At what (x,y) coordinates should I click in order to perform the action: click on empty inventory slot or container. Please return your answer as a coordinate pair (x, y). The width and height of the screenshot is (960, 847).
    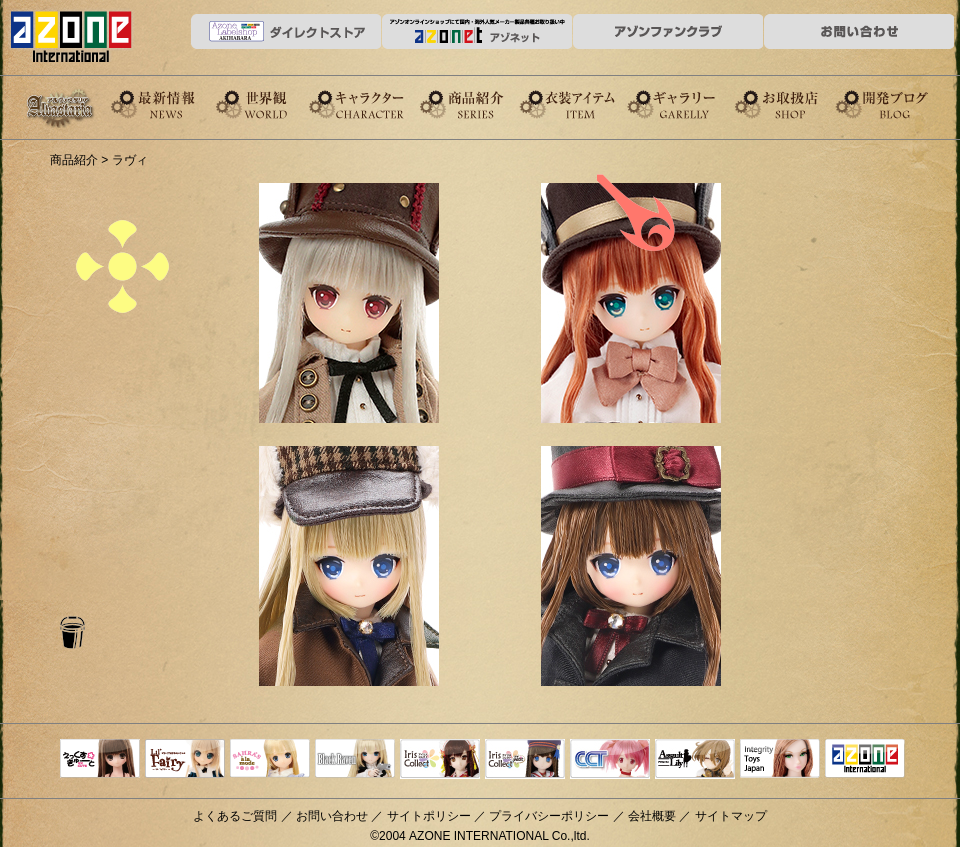
    Looking at the image, I should click on (72, 631).